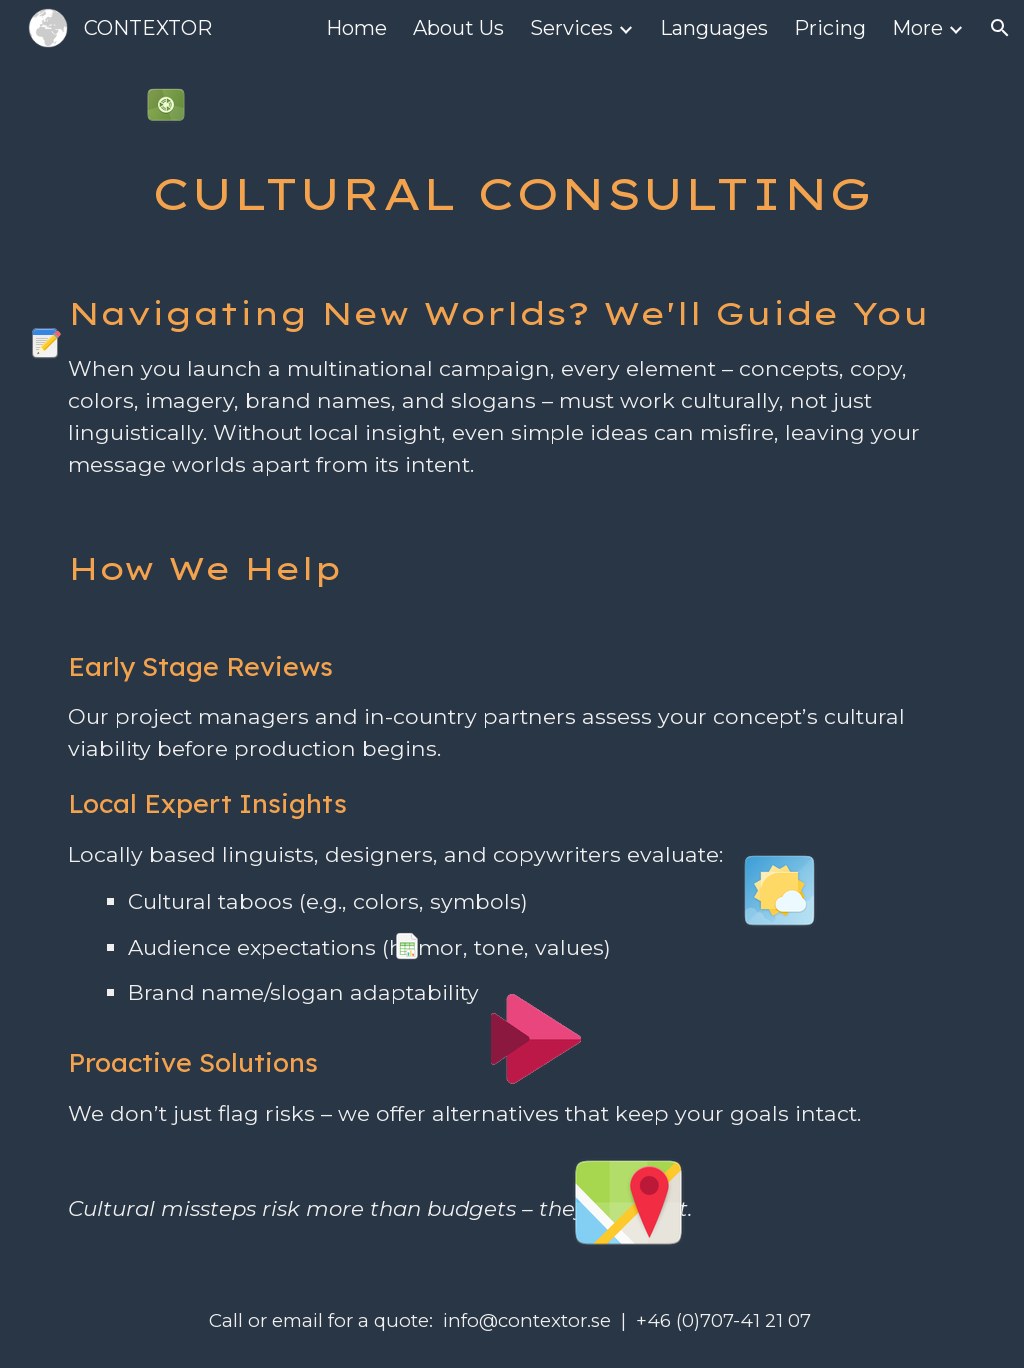 The image size is (1024, 1368). I want to click on open the maps application, so click(628, 1202).